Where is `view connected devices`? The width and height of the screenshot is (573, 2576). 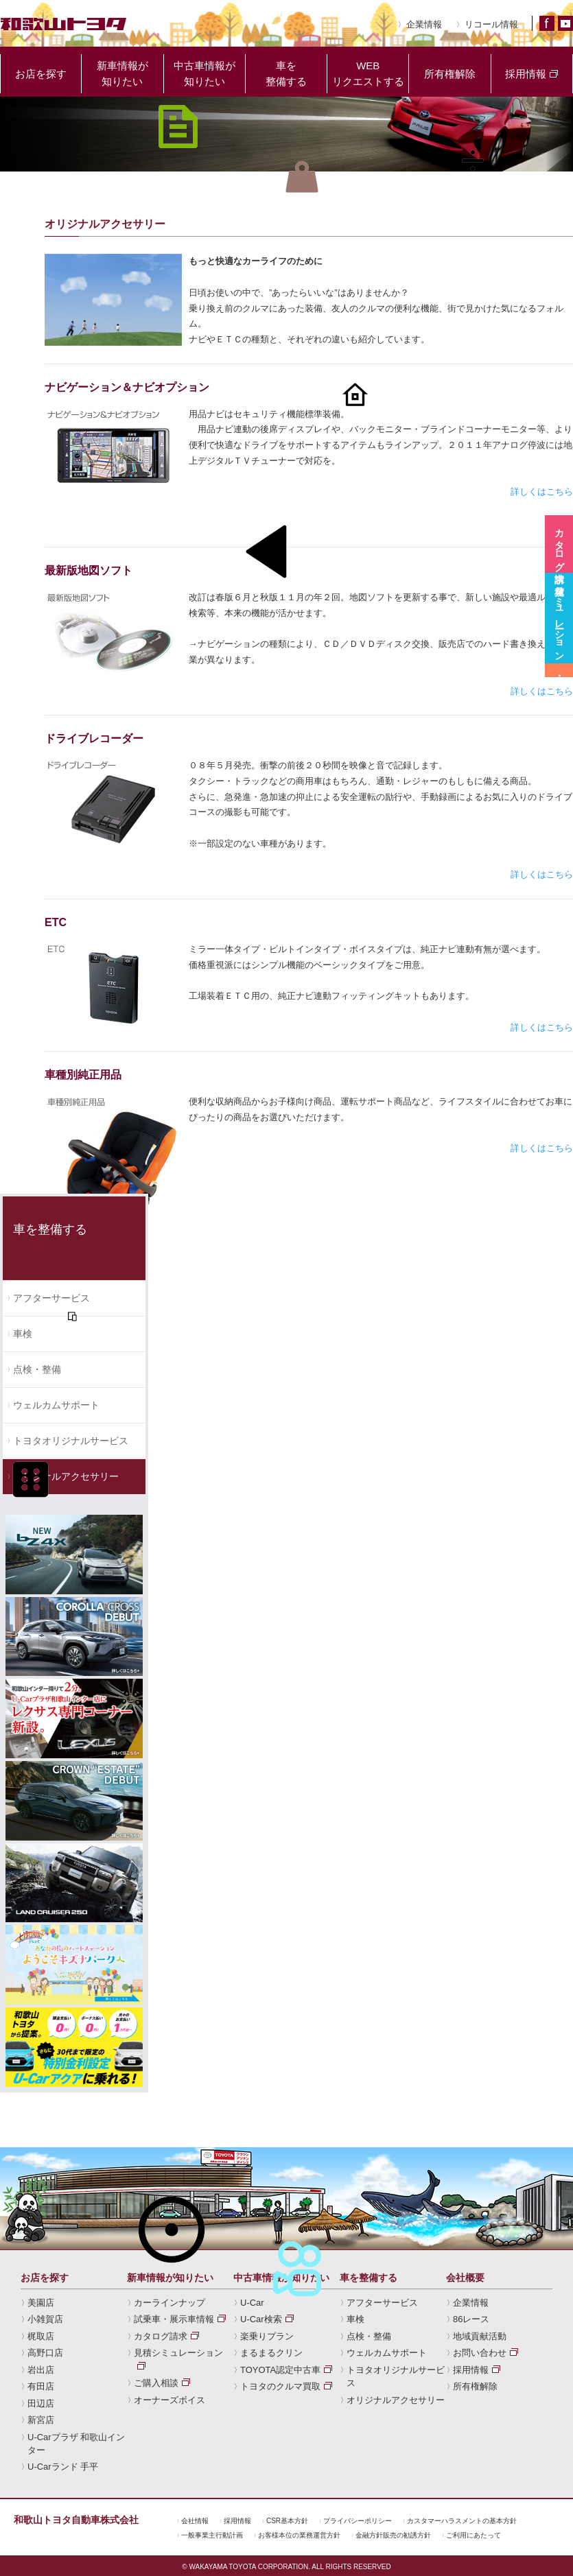
view connected devices is located at coordinates (72, 1316).